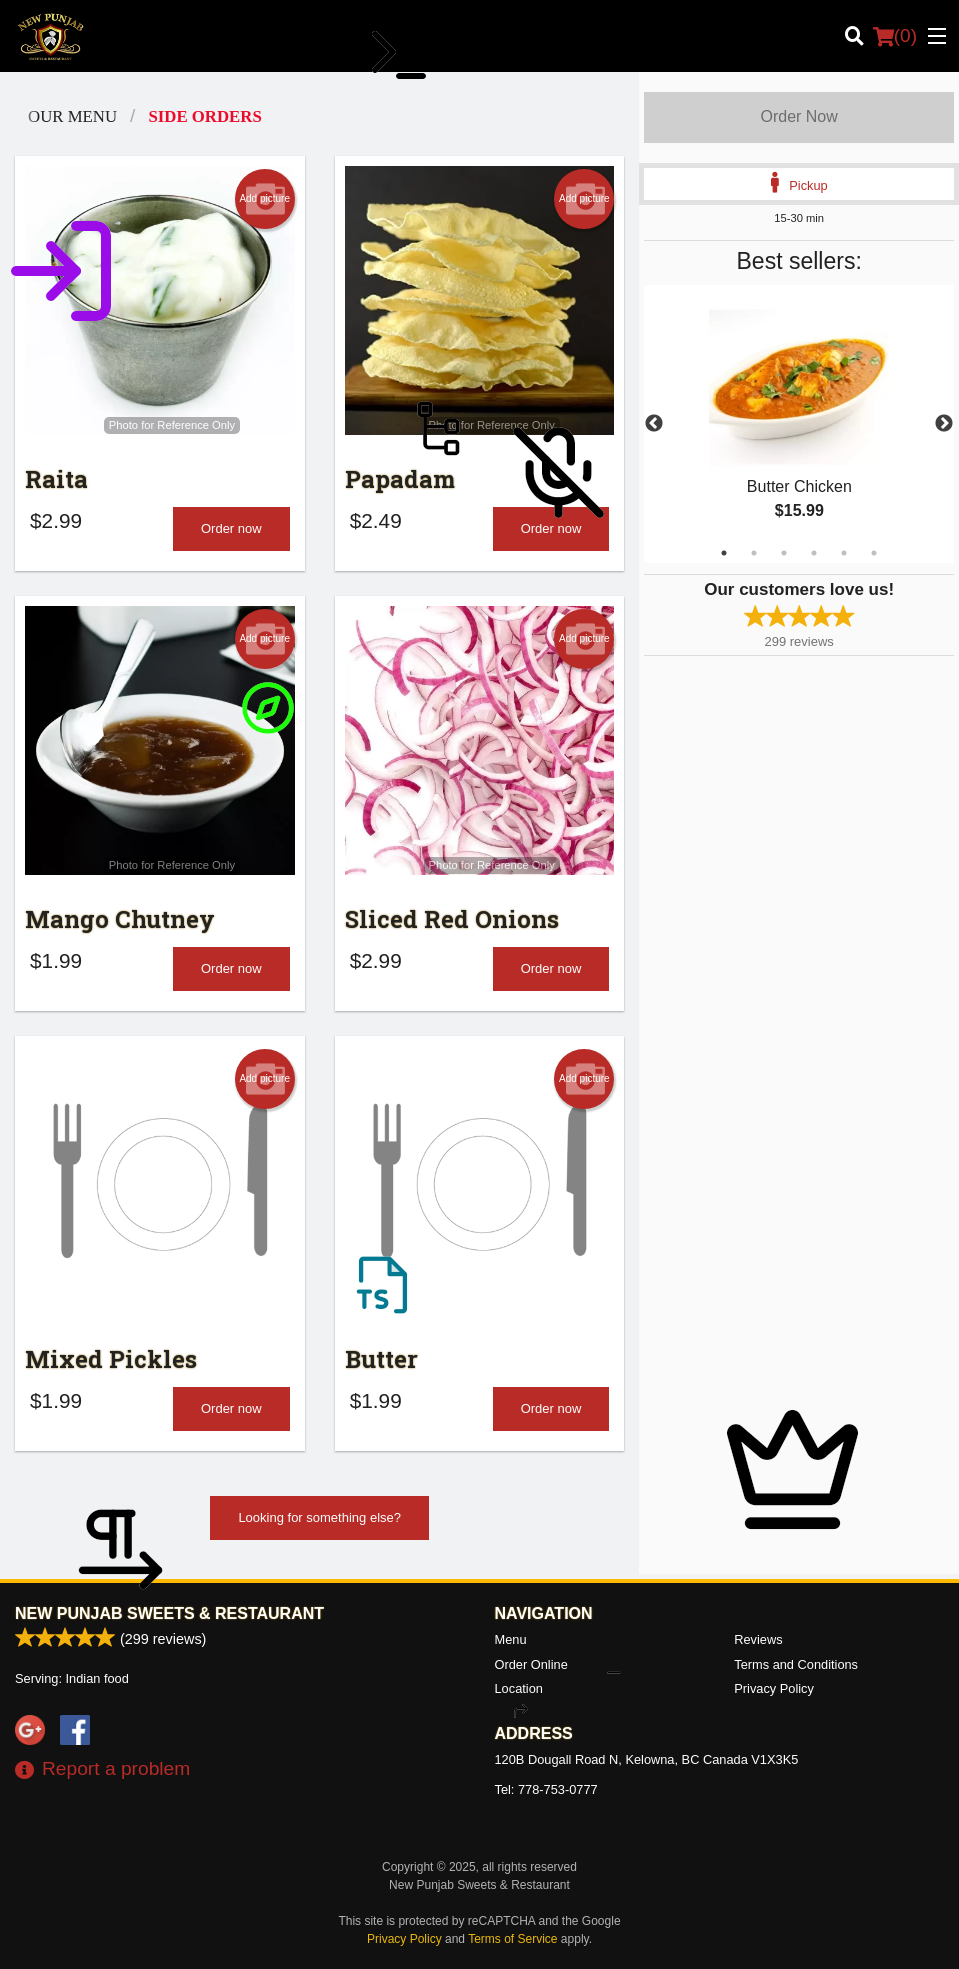 The width and height of the screenshot is (959, 1969). I want to click on sign in to your account, so click(61, 271).